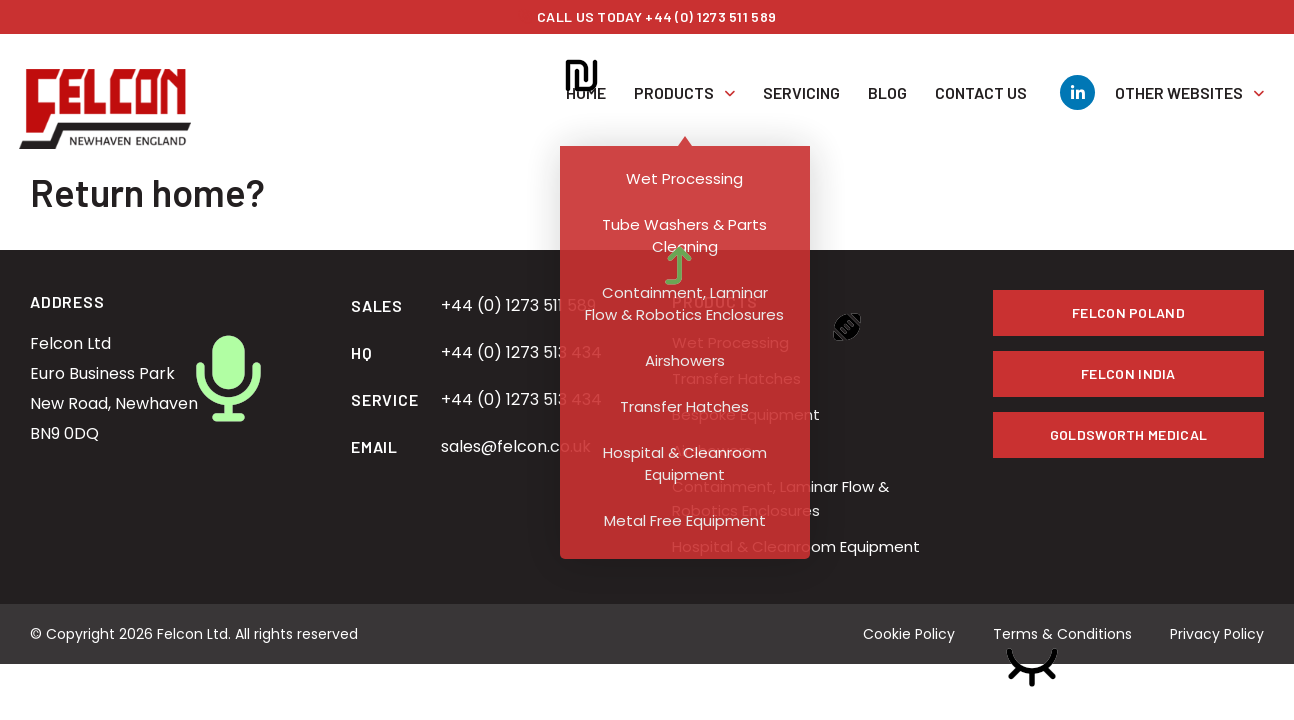  What do you see at coordinates (228, 378) in the screenshot?
I see `tap to start voice recording` at bounding box center [228, 378].